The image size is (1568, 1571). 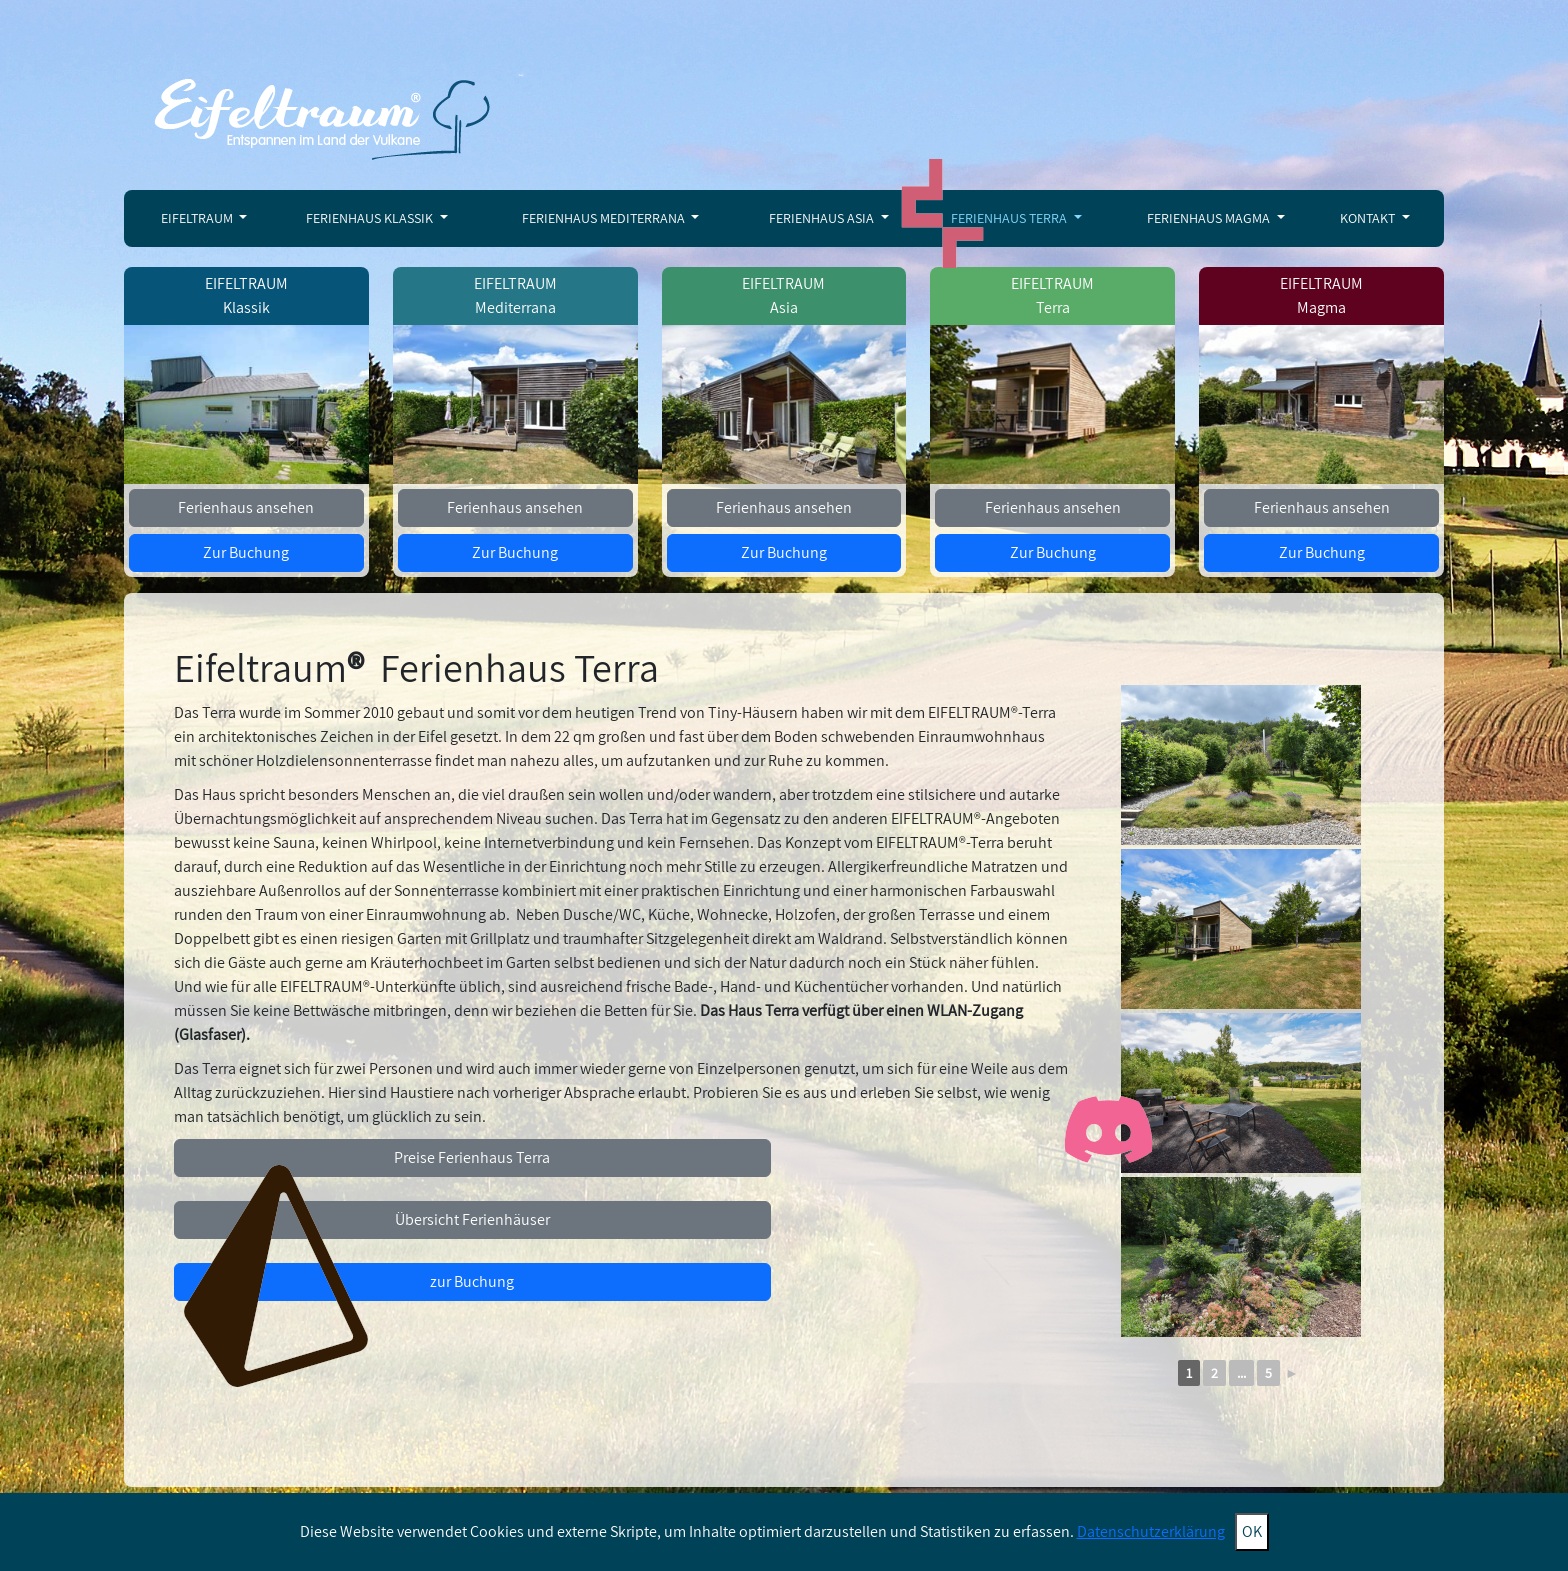 I want to click on open Discord app, so click(x=1108, y=1129).